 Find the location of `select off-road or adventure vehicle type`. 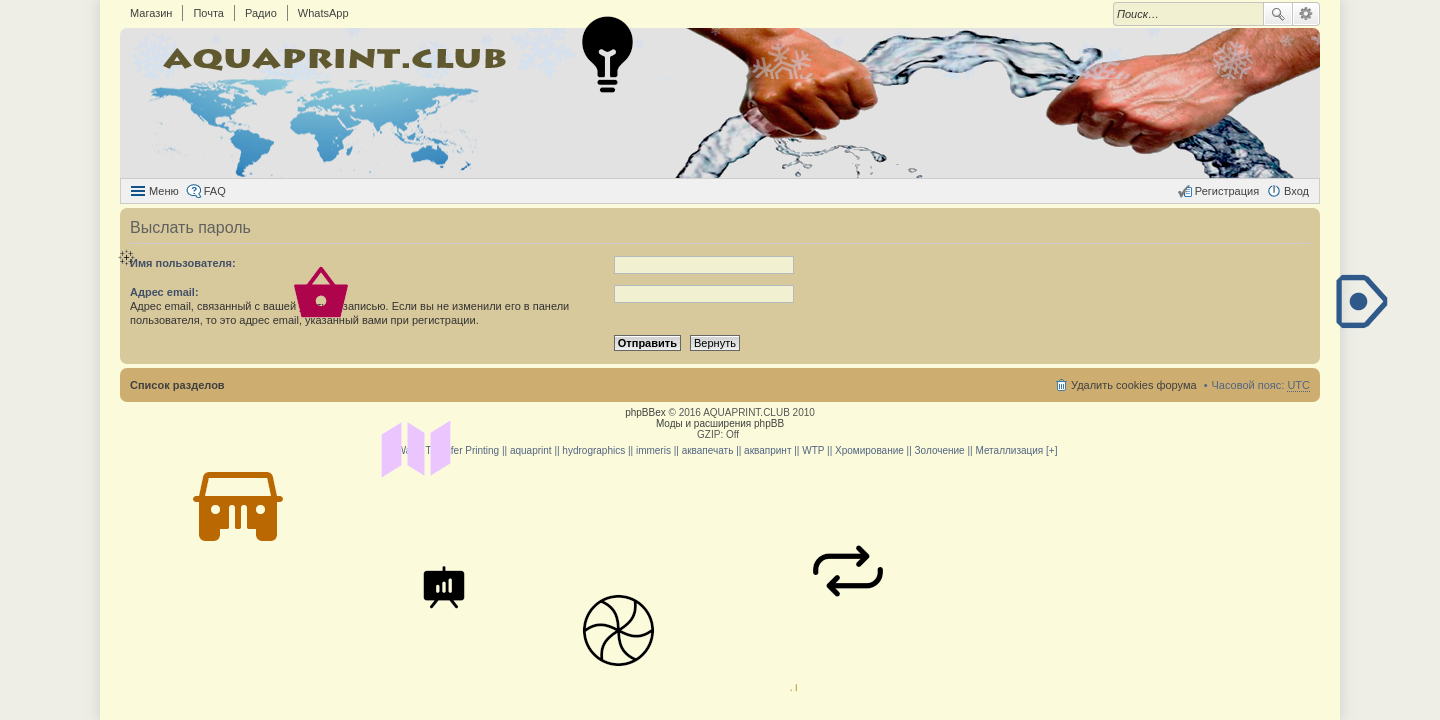

select off-road or adventure vehicle type is located at coordinates (238, 508).